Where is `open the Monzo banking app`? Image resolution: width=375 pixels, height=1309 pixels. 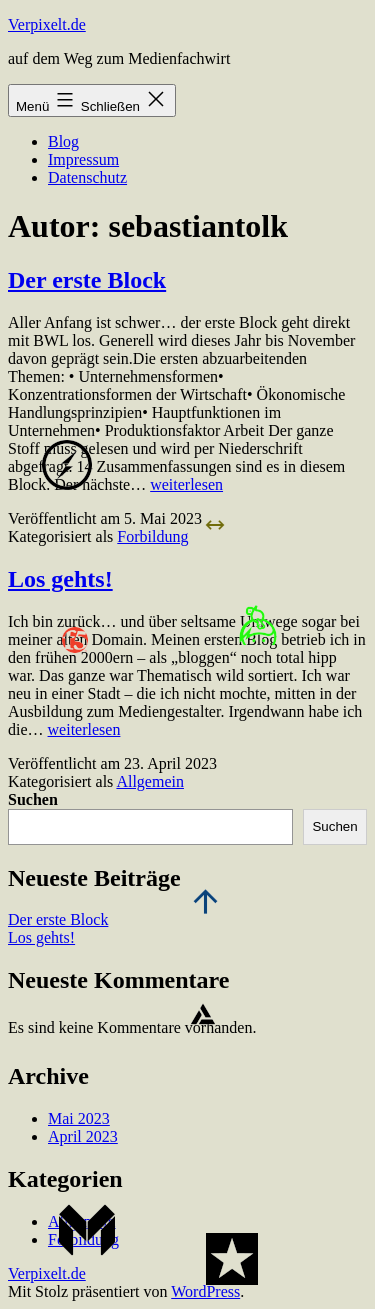 open the Monzo banking app is located at coordinates (87, 1230).